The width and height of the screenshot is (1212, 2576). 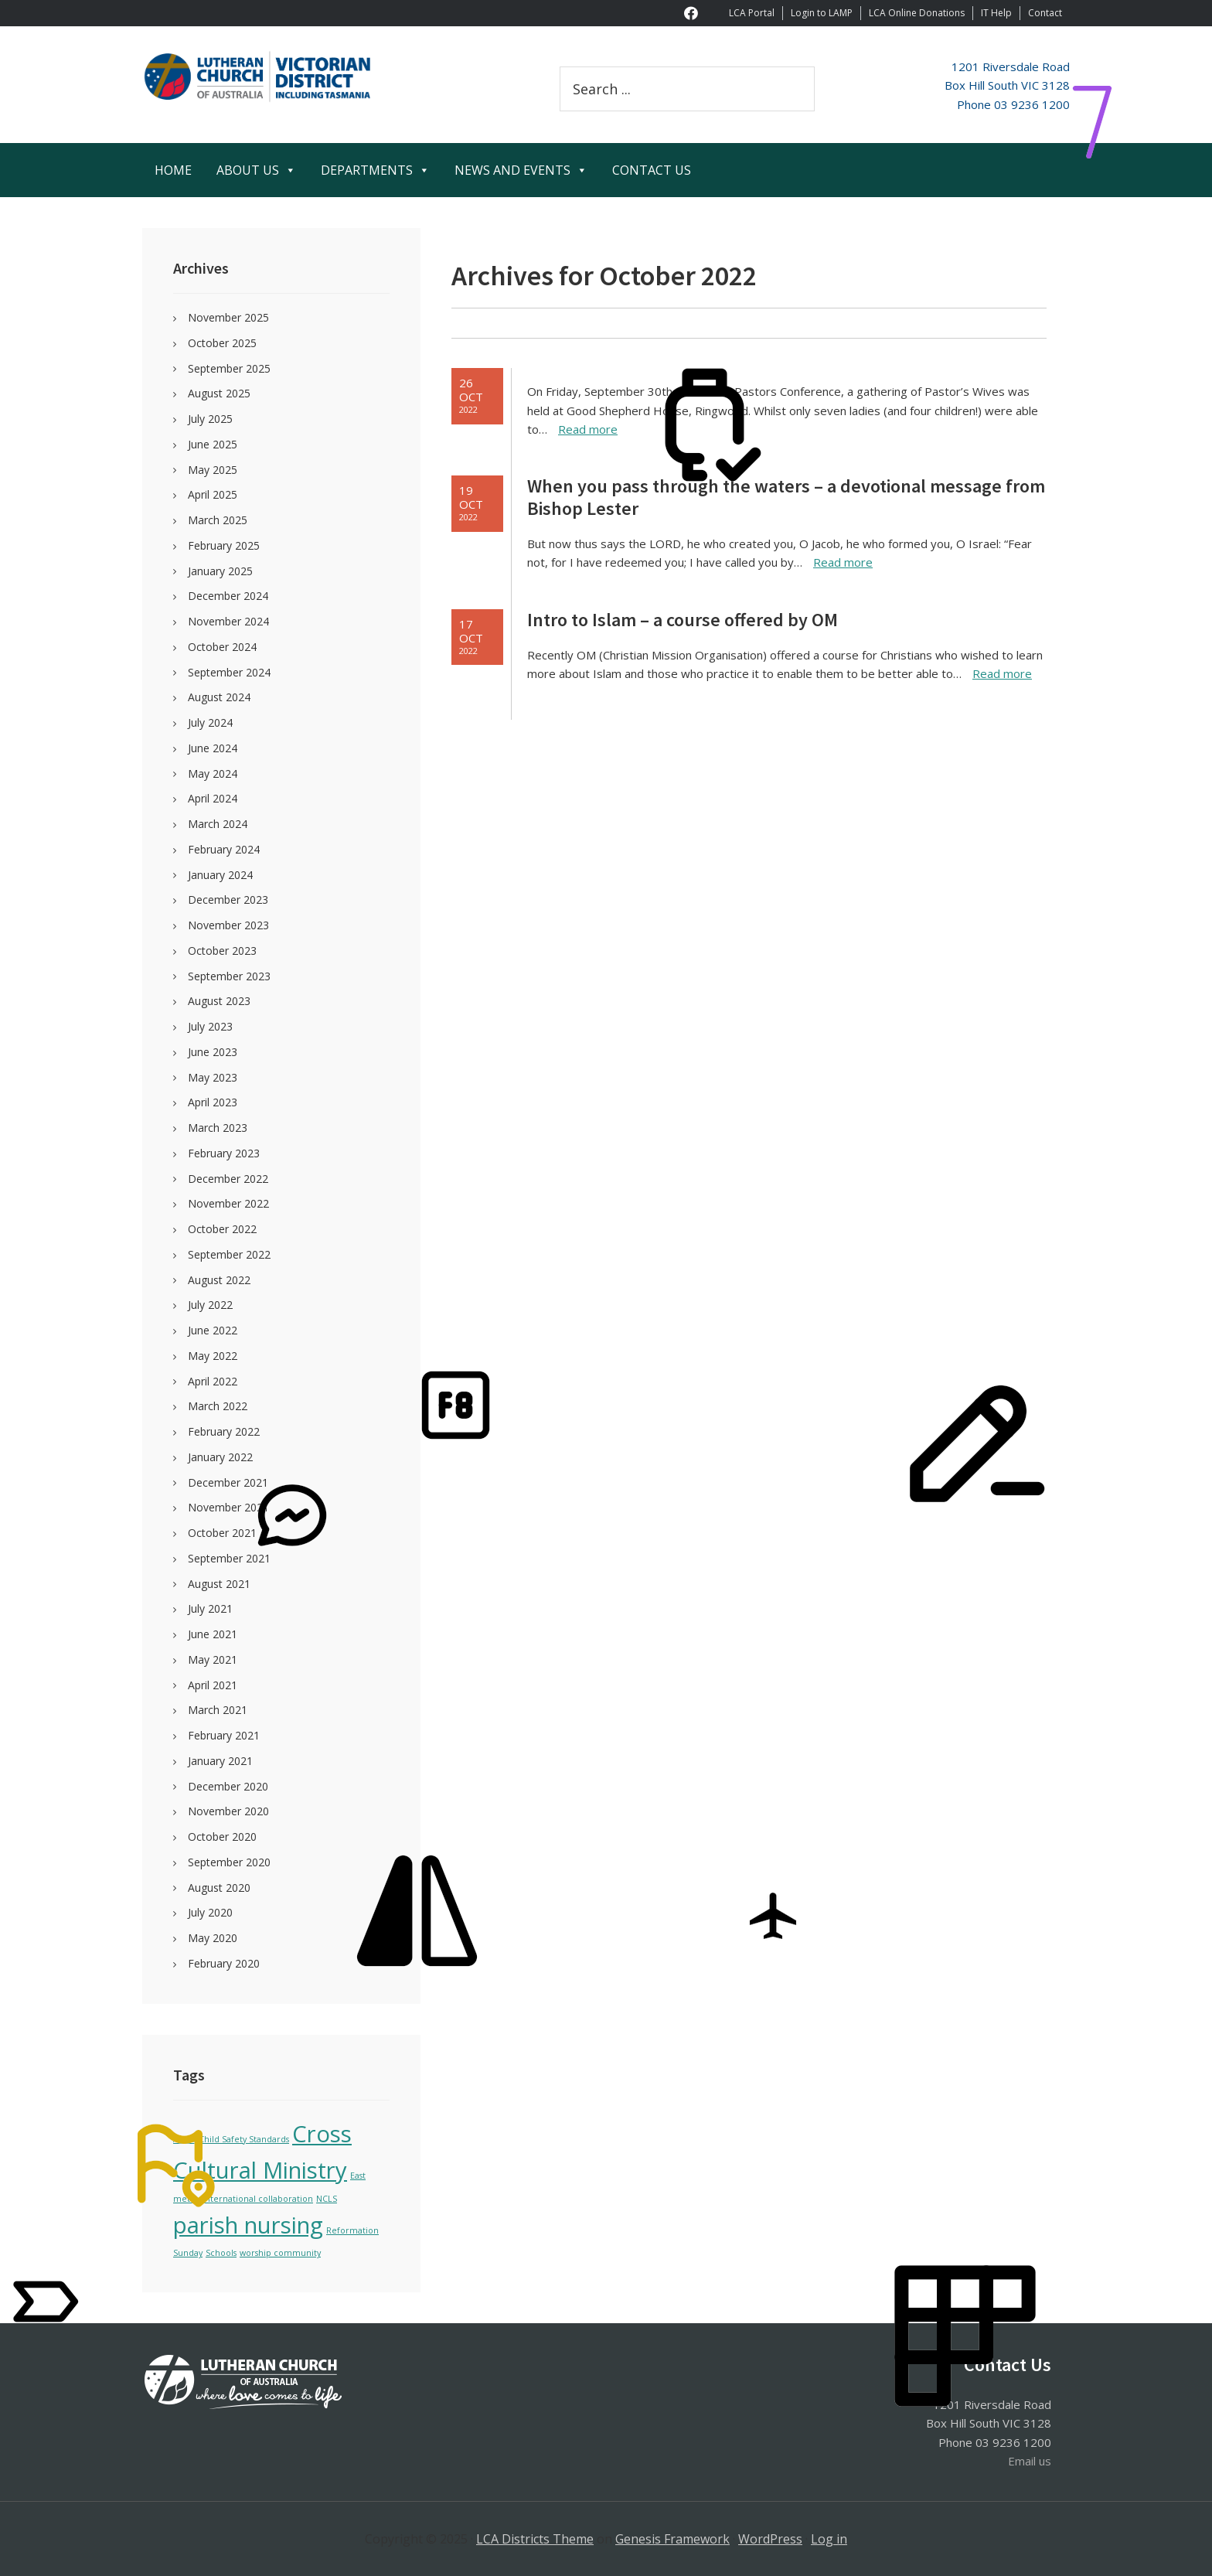 What do you see at coordinates (965, 2336) in the screenshot?
I see `view cohort analysis chart` at bounding box center [965, 2336].